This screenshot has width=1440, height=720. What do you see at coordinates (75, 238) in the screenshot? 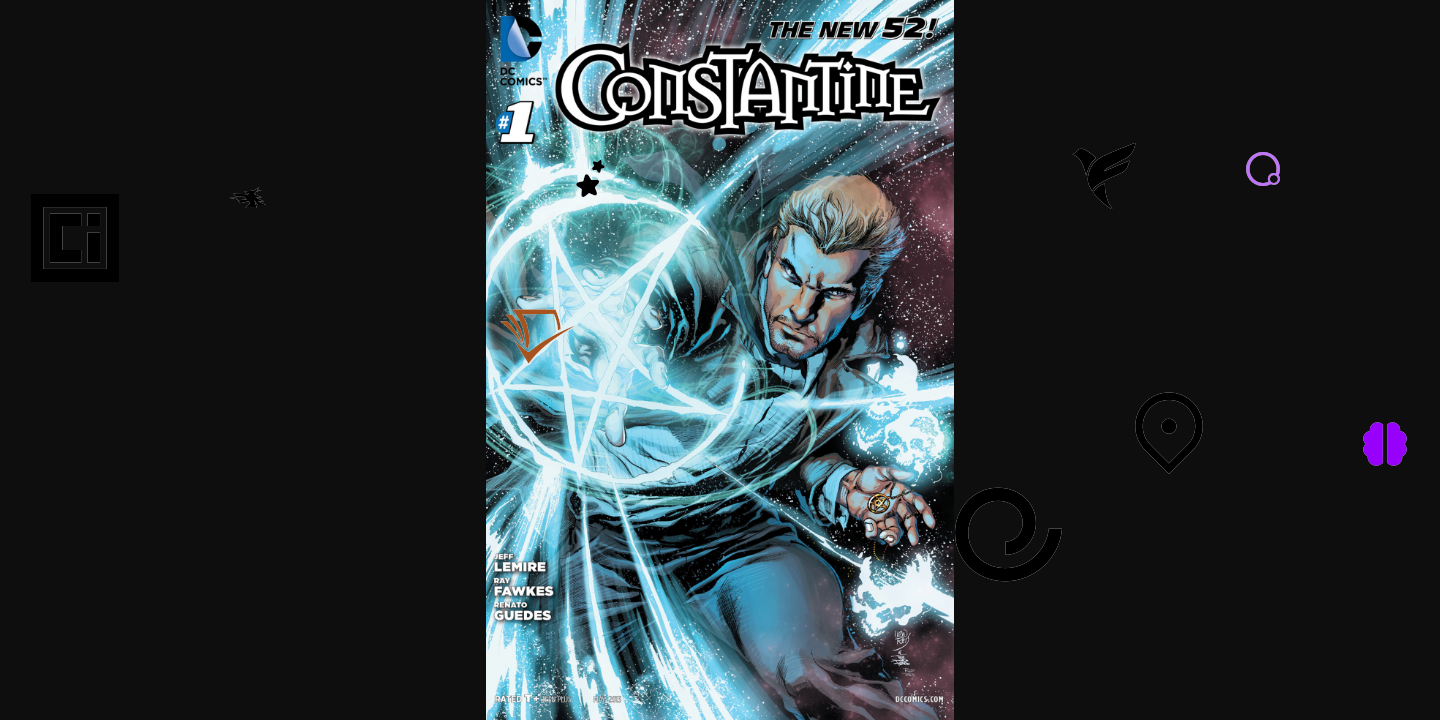
I see `open container initiative (OCI) logo` at bounding box center [75, 238].